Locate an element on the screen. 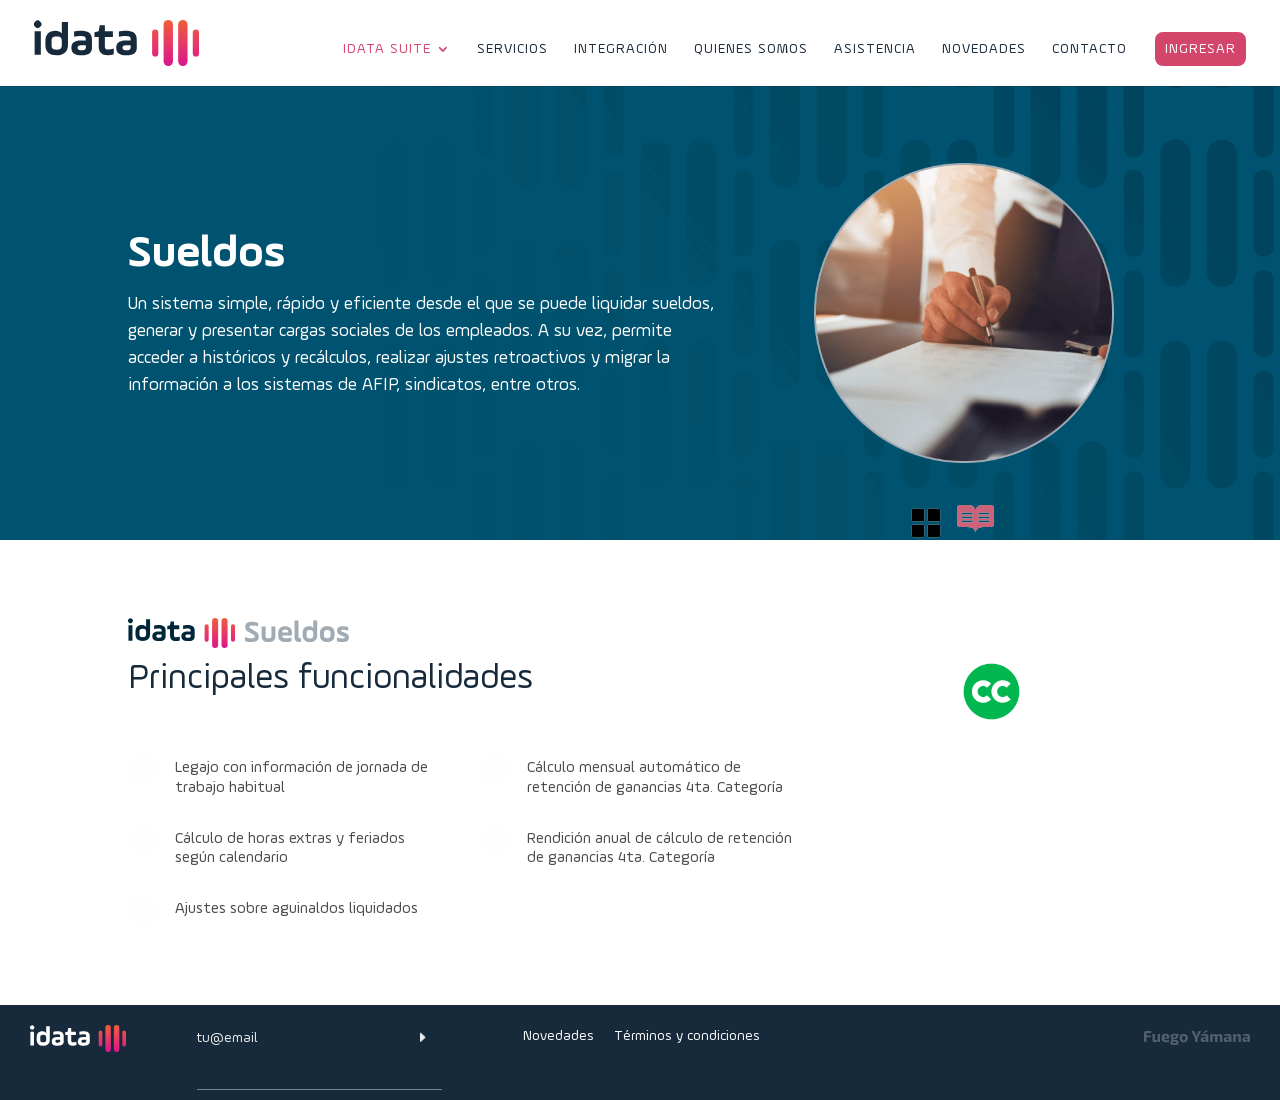  access app grid or menu is located at coordinates (926, 523).